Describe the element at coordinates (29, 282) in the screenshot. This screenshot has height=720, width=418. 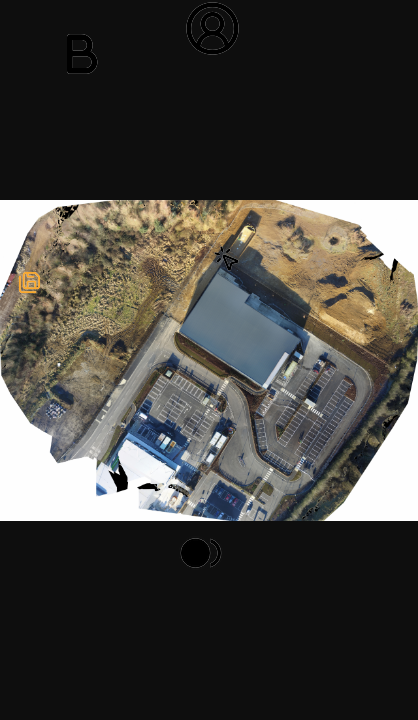
I see `save all open files at once` at that location.